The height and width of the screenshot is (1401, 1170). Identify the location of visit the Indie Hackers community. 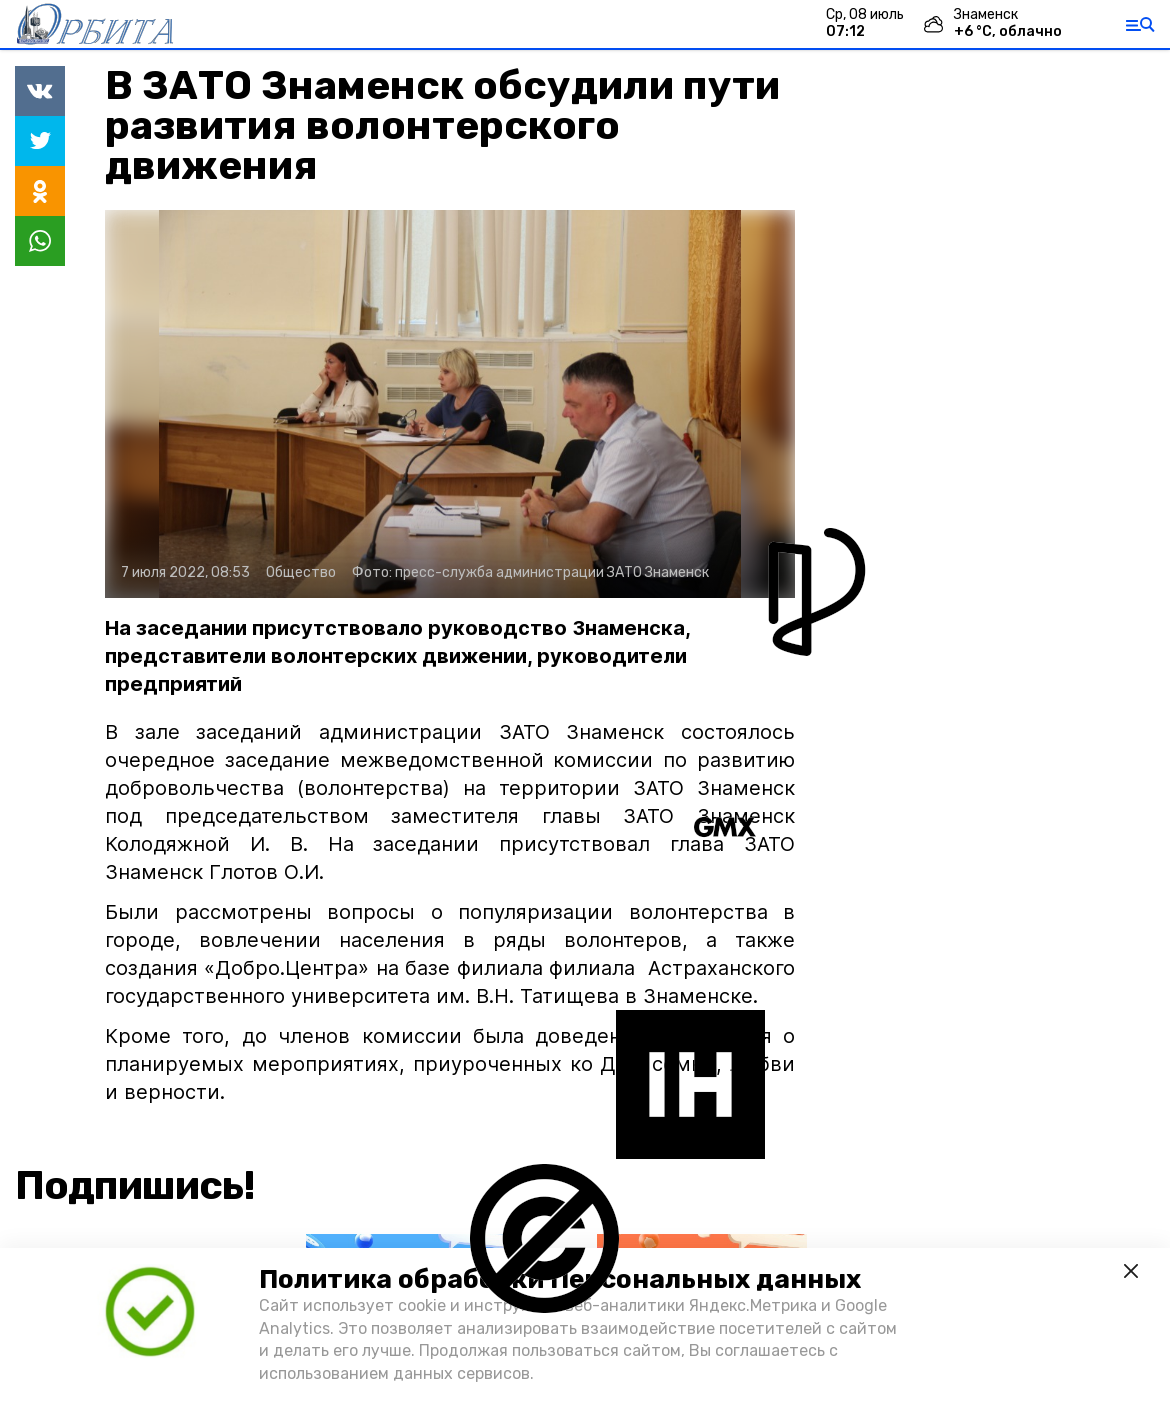
(690, 1084).